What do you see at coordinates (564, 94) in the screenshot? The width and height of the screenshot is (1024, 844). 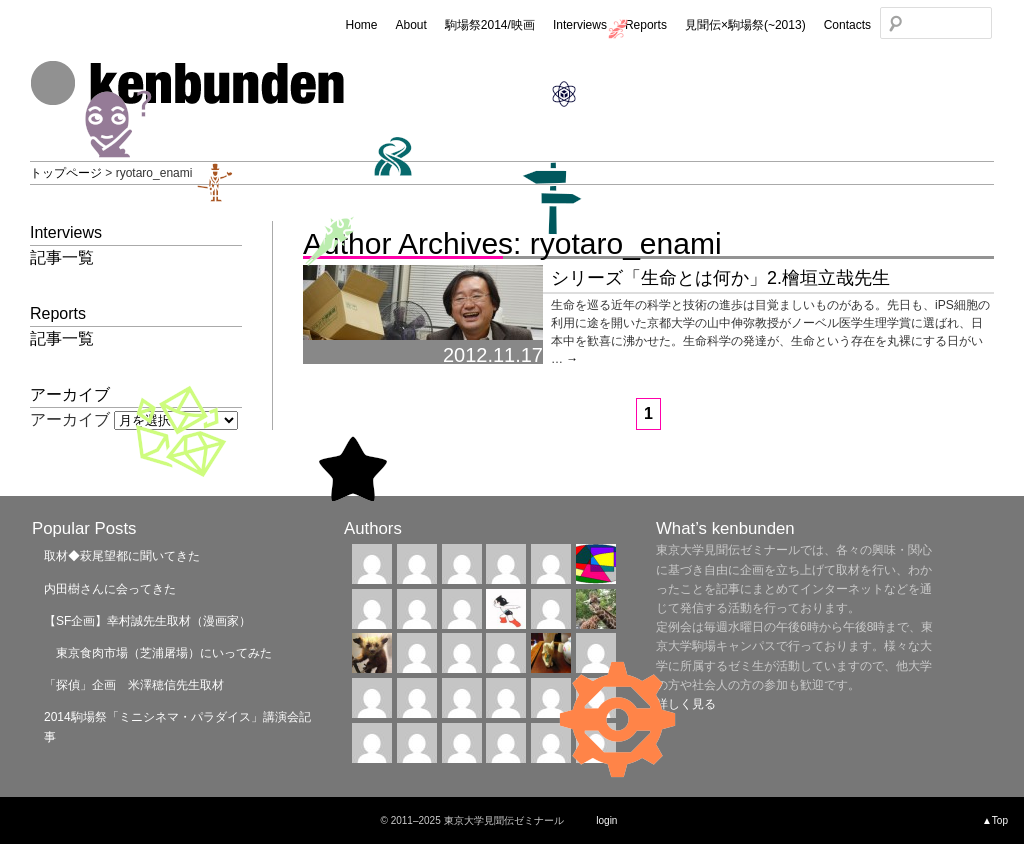 I see `access materials science or chemistry resources` at bounding box center [564, 94].